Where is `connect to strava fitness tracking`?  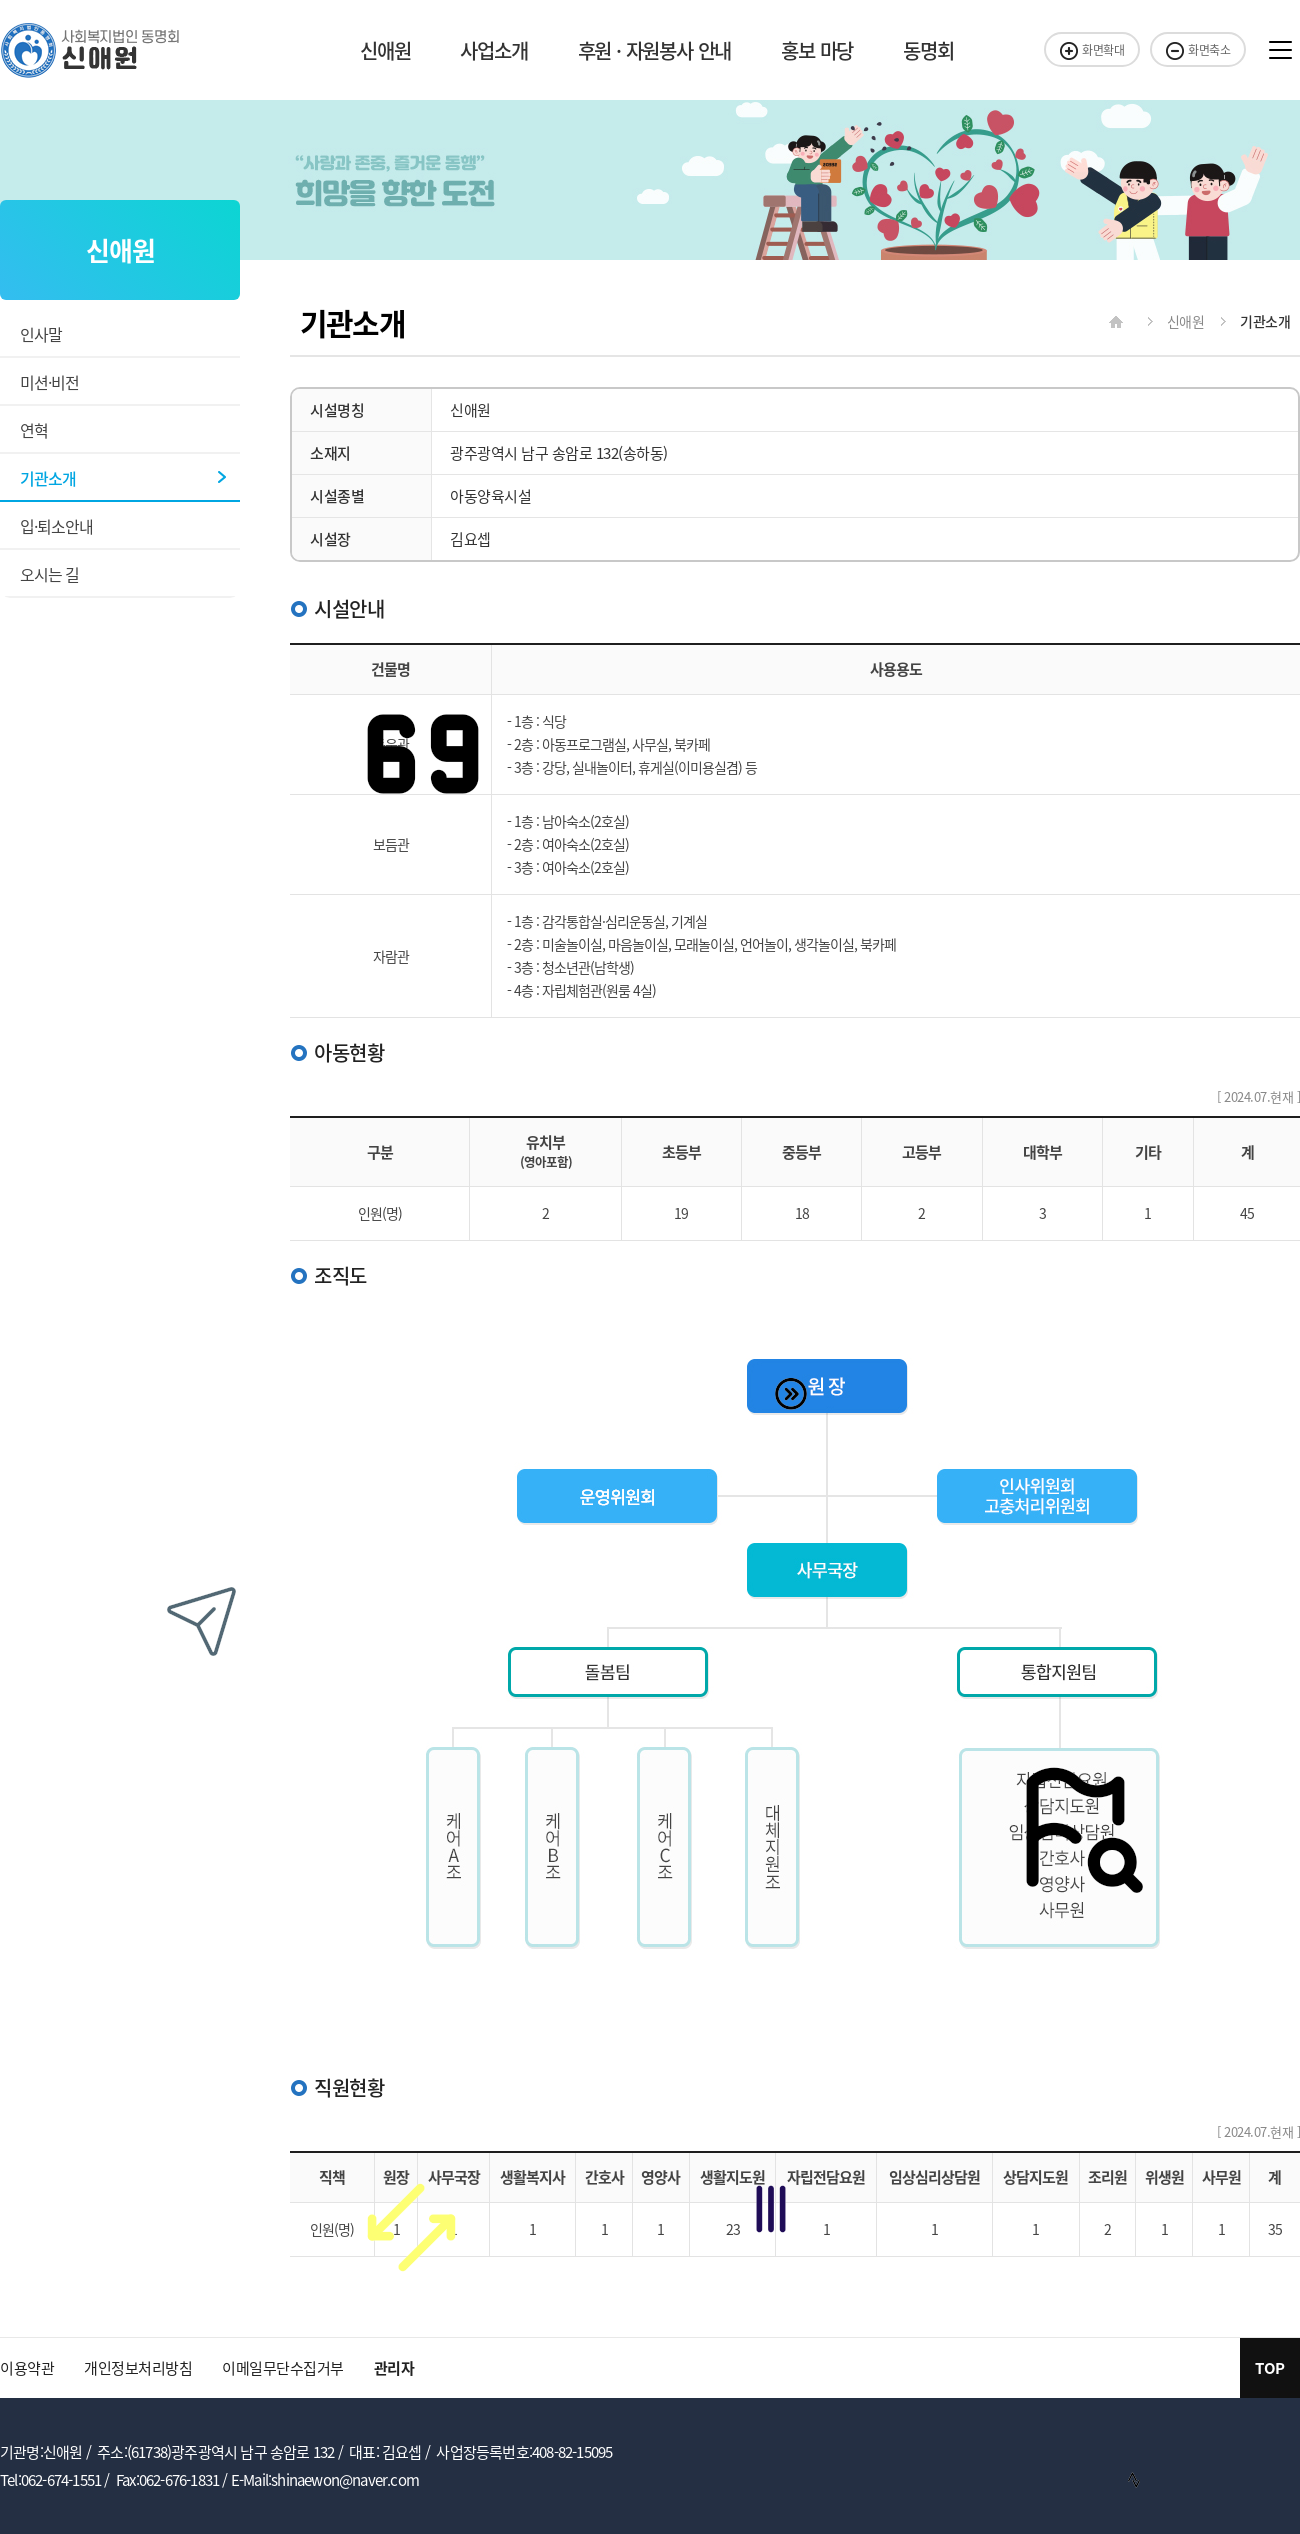 connect to strava fitness tracking is located at coordinates (1134, 2480).